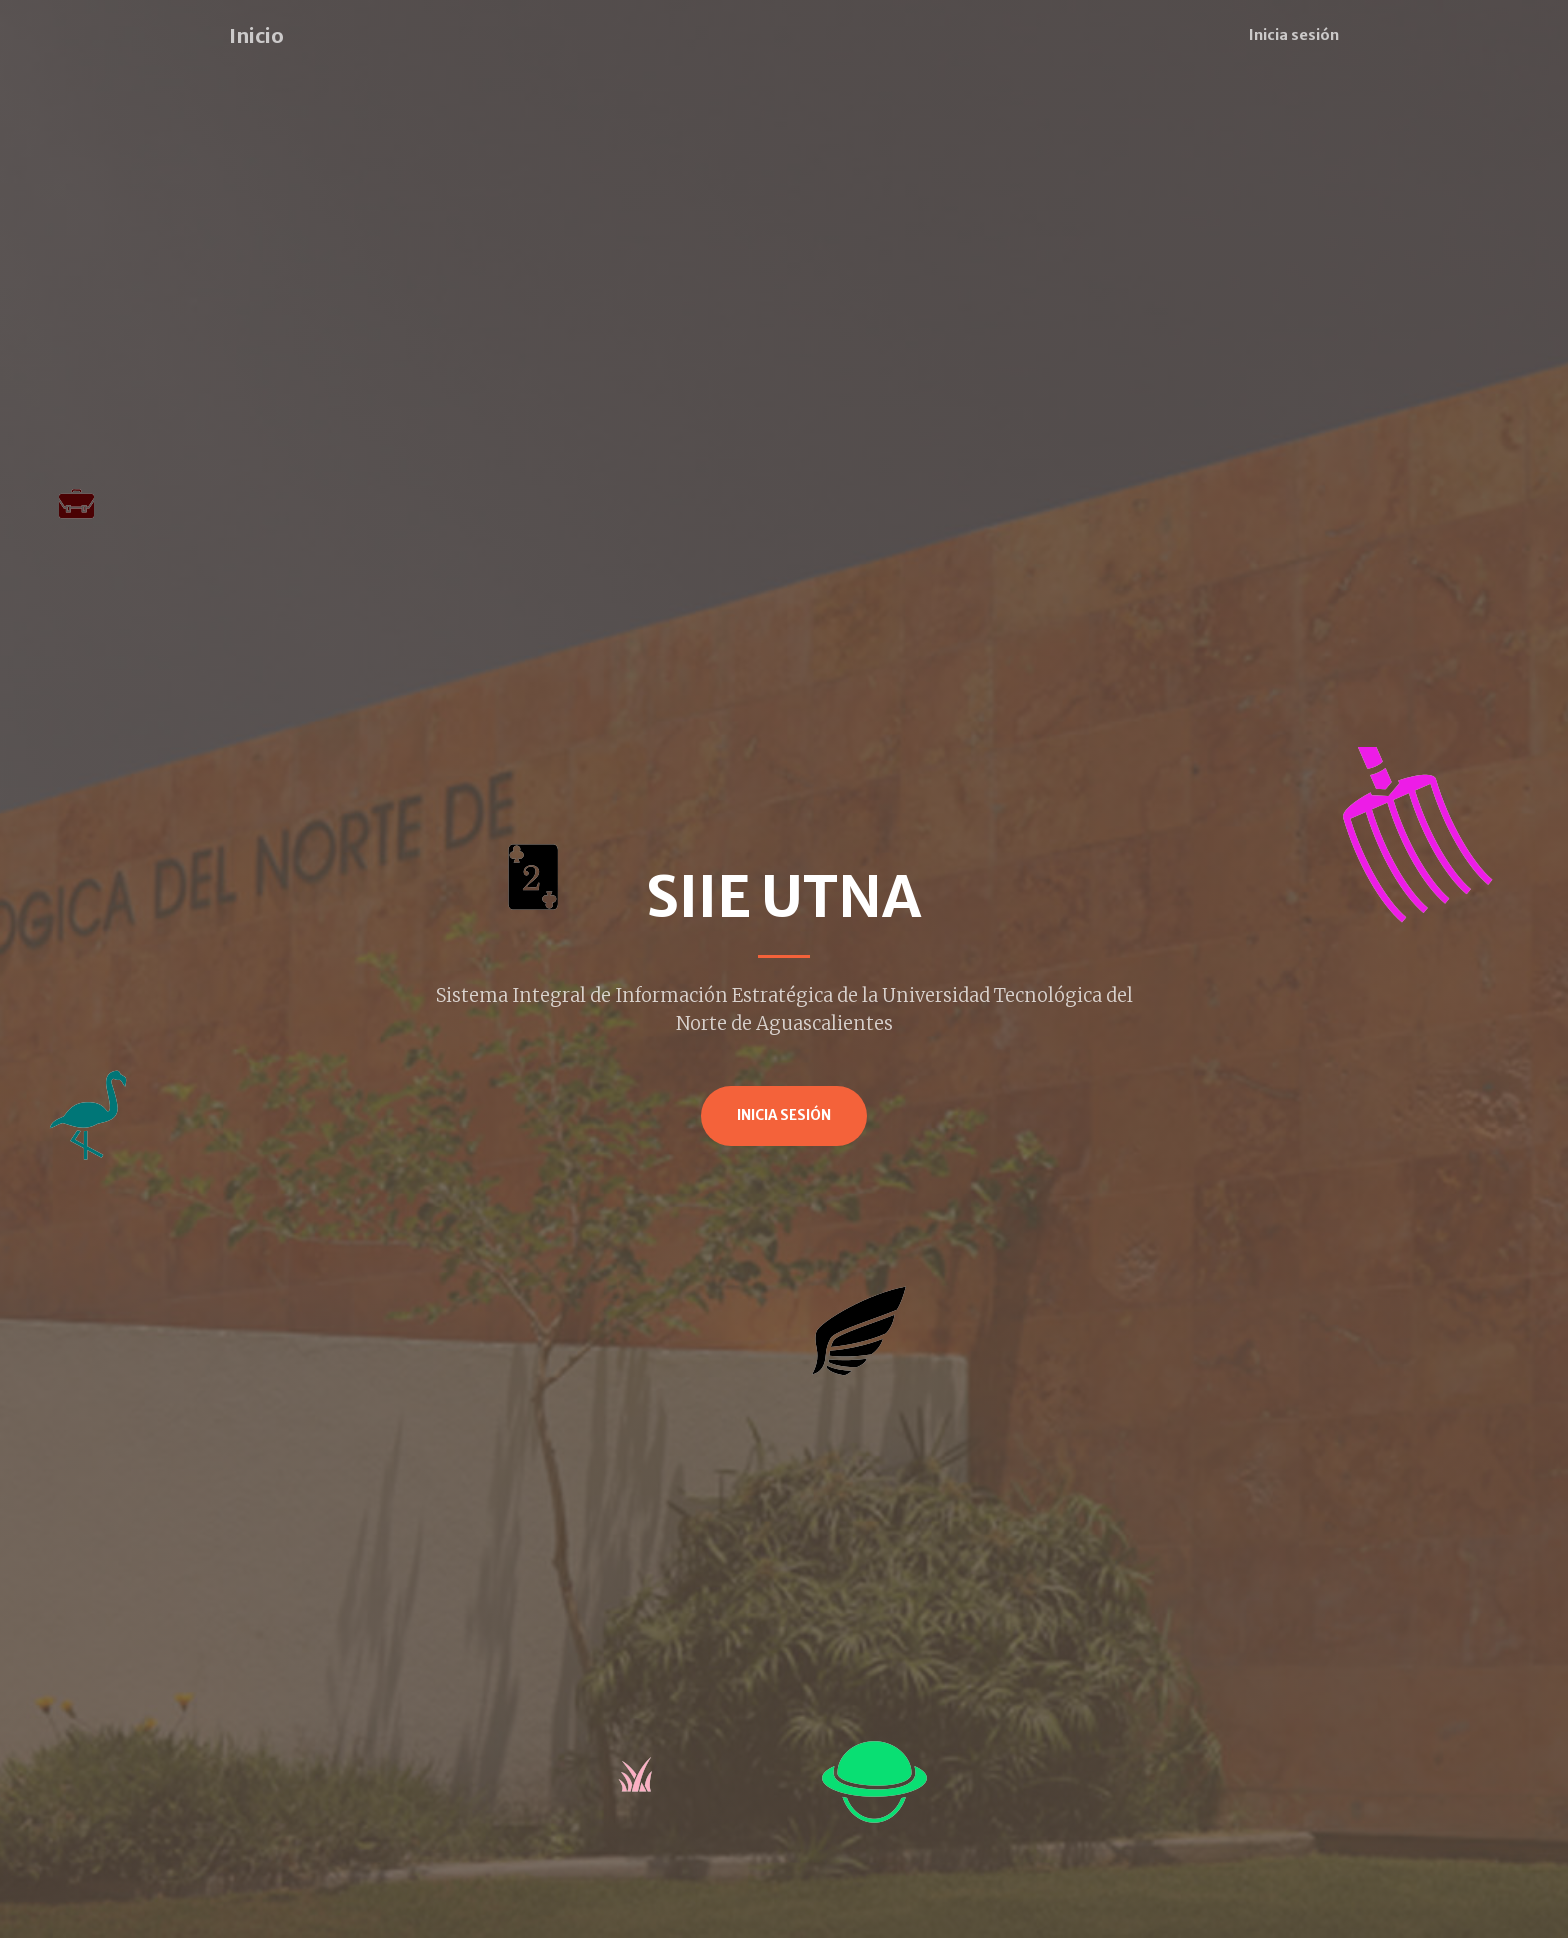 Image resolution: width=1568 pixels, height=1938 pixels. What do you see at coordinates (635, 1773) in the screenshot?
I see `indicates tall grass or vegetation area in game` at bounding box center [635, 1773].